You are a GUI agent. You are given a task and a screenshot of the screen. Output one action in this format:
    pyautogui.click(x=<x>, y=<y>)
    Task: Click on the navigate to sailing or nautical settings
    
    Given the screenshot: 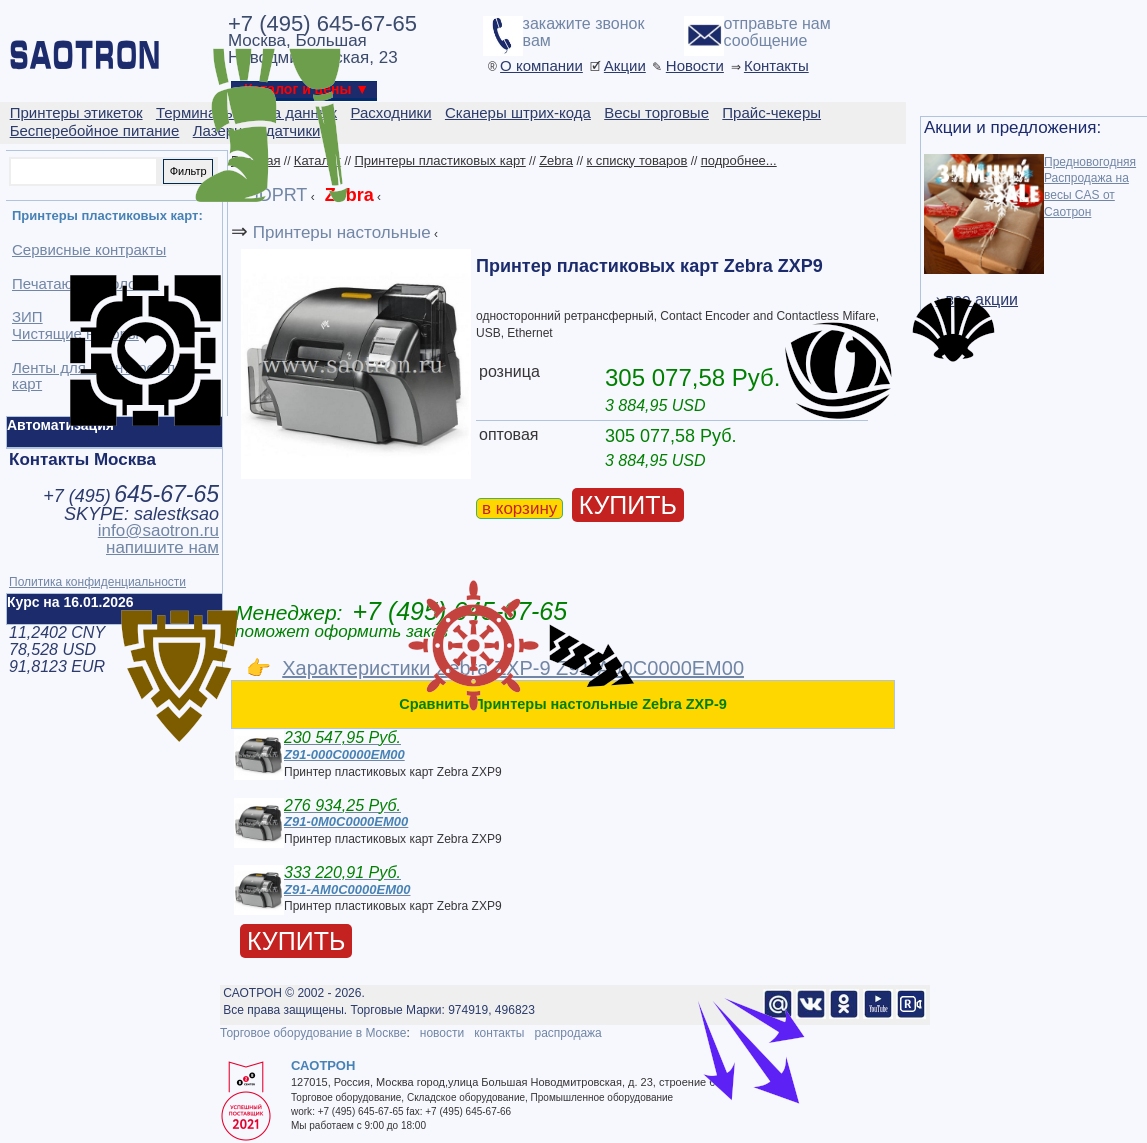 What is the action you would take?
    pyautogui.click(x=473, y=645)
    